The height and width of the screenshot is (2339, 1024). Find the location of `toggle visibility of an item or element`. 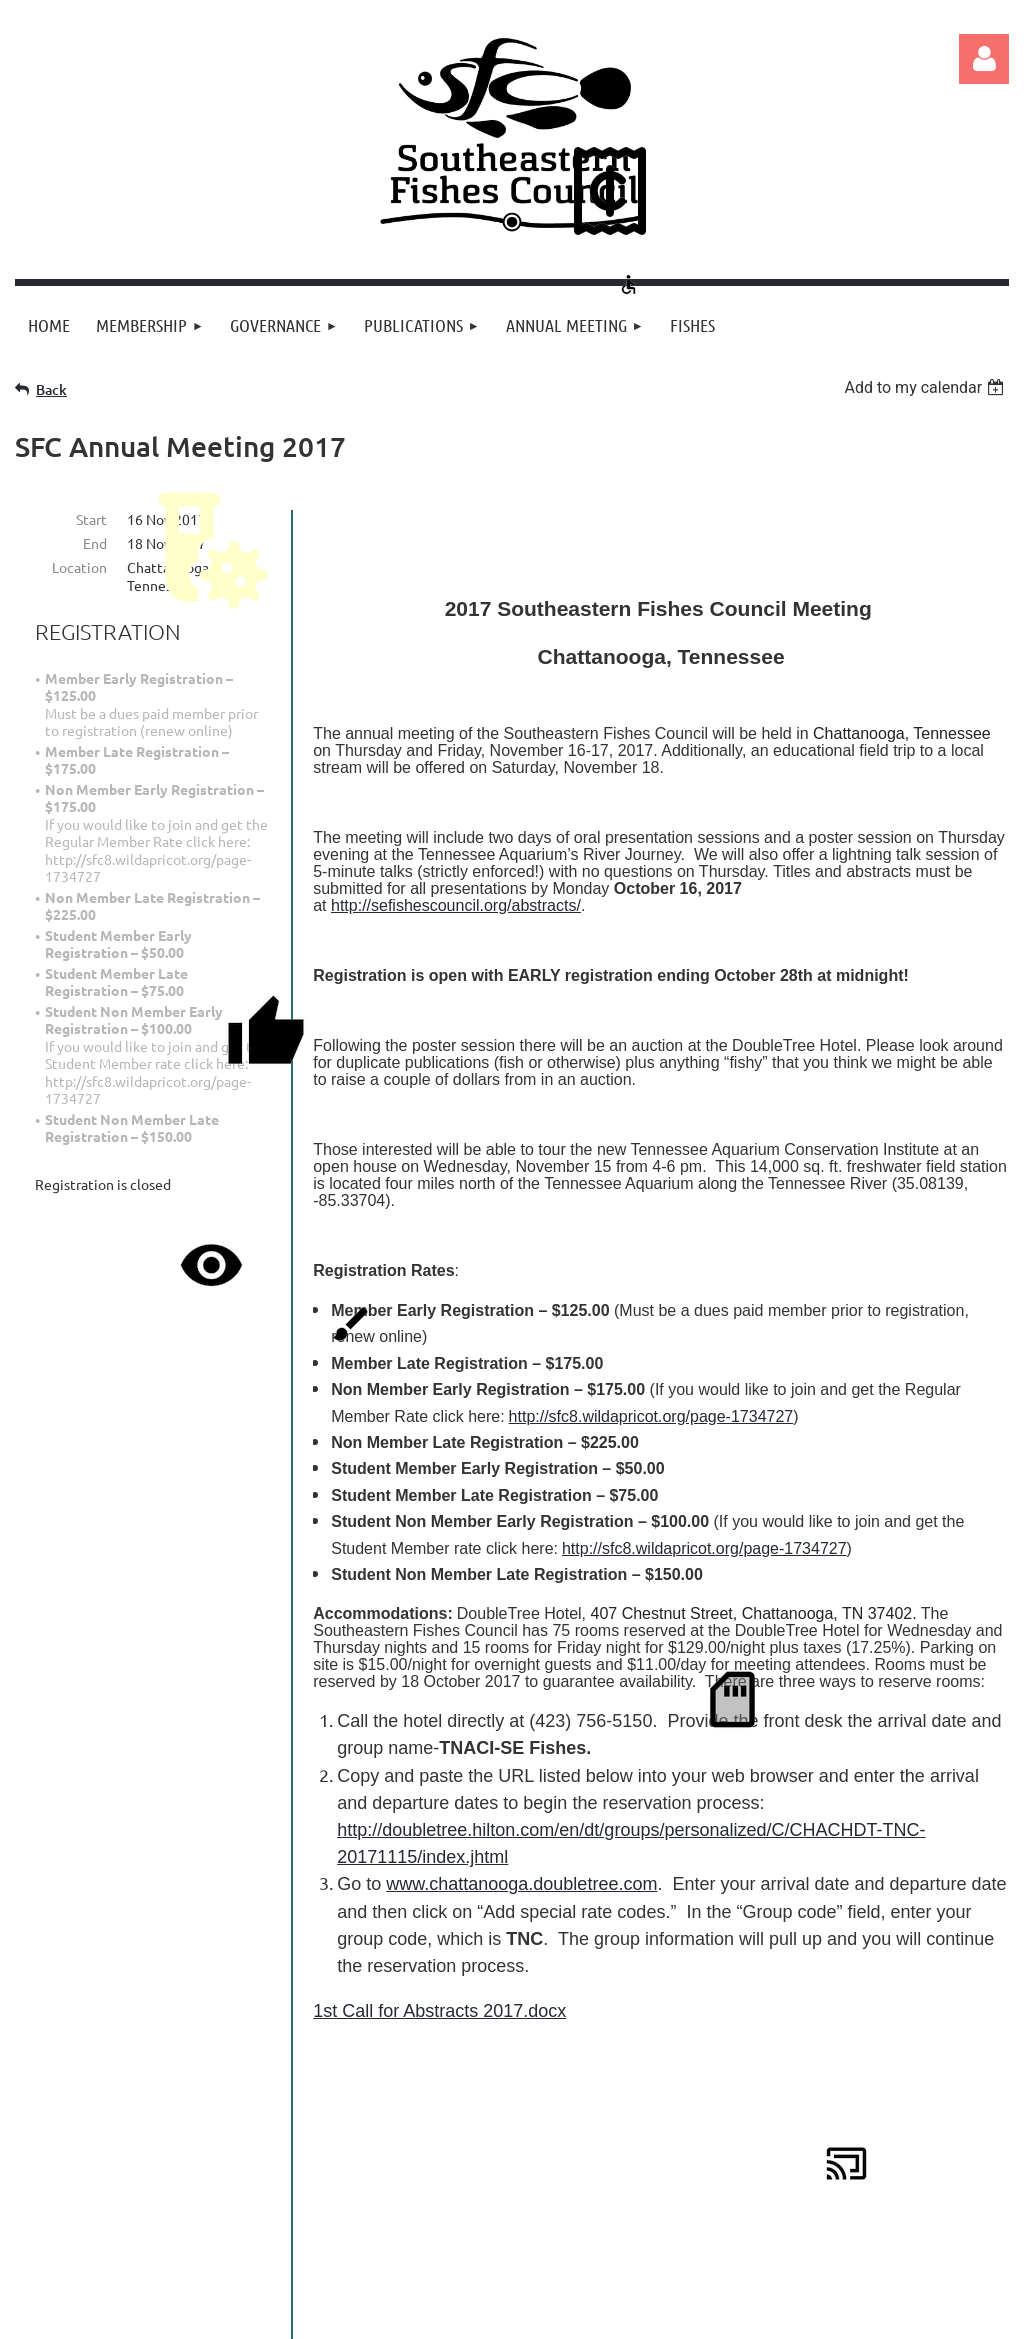

toggle visibility of an item or element is located at coordinates (211, 1266).